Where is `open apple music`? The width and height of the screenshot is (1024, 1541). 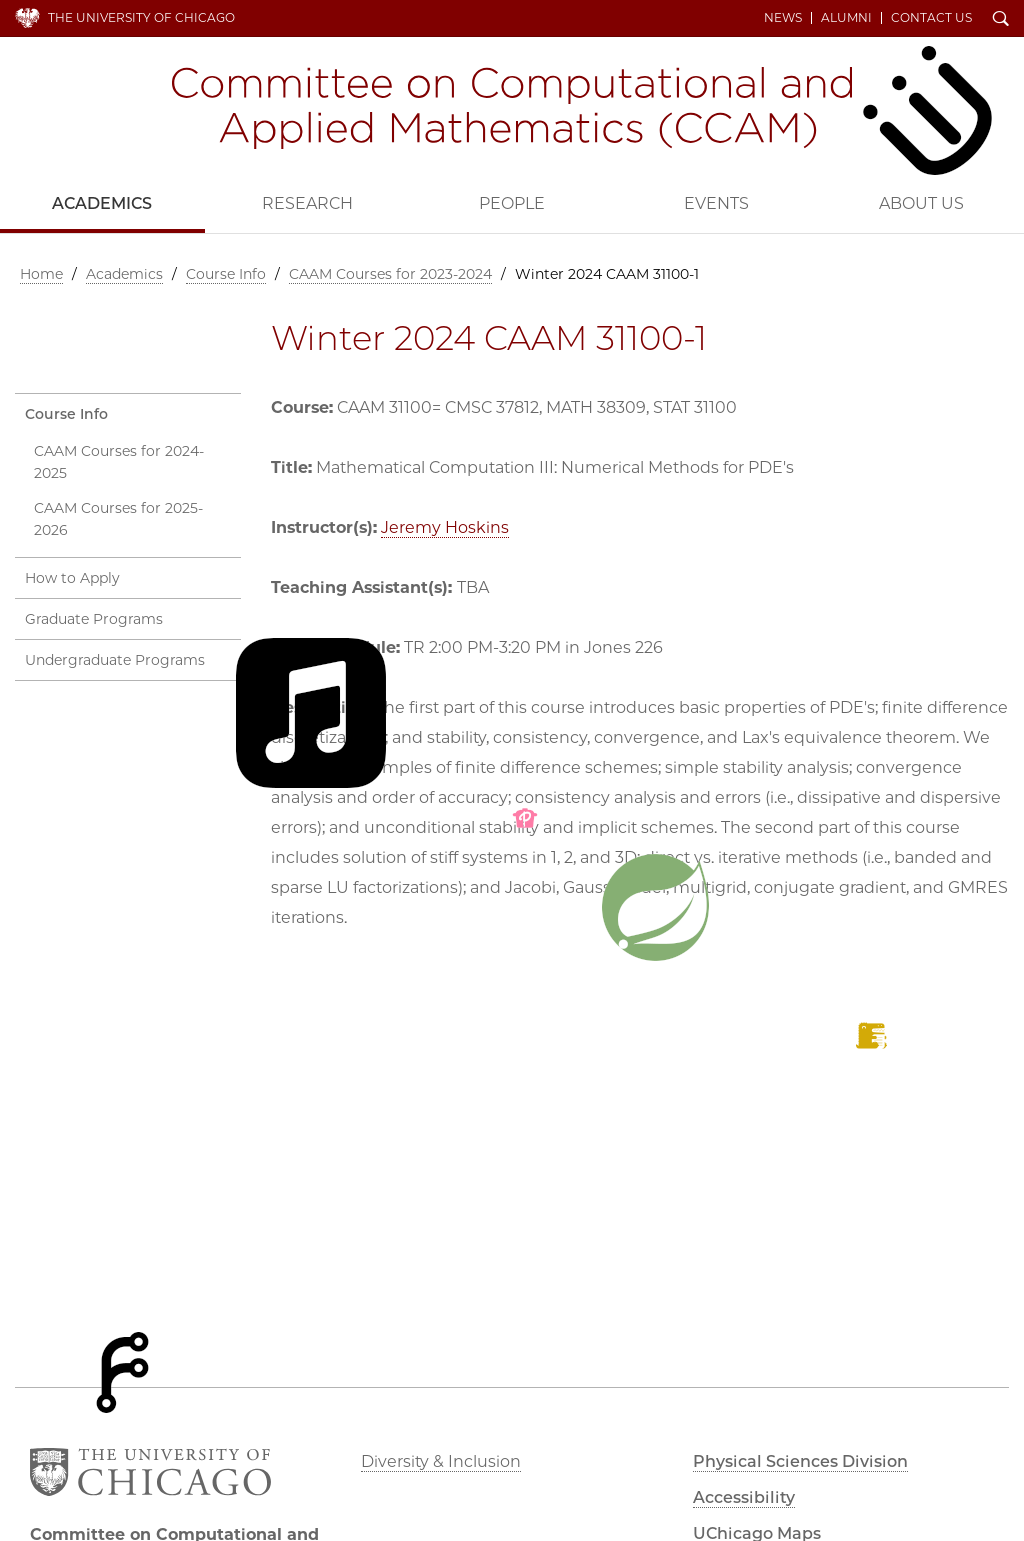
open apple music is located at coordinates (311, 713).